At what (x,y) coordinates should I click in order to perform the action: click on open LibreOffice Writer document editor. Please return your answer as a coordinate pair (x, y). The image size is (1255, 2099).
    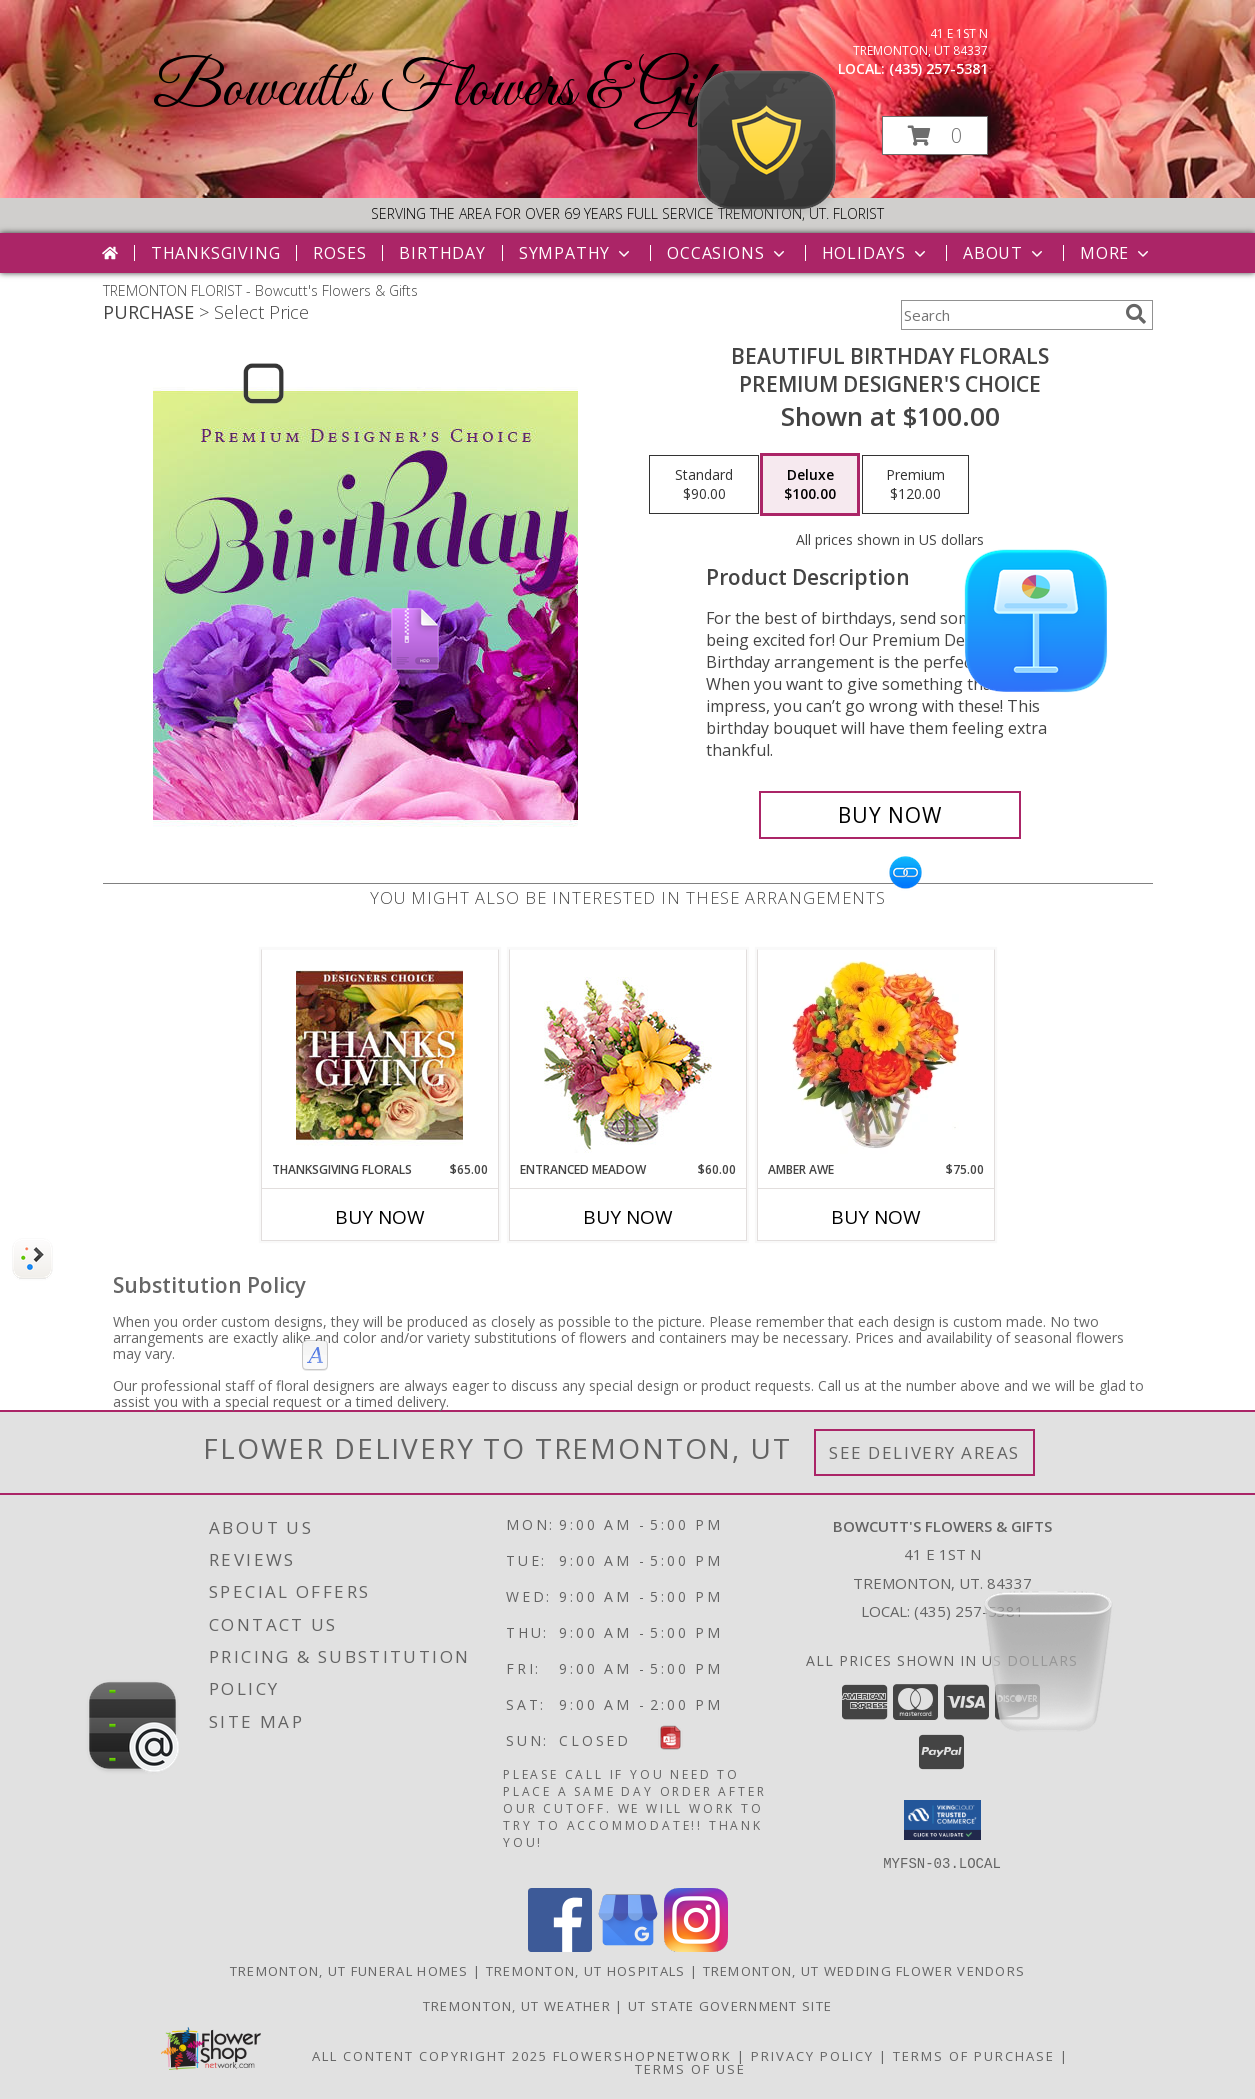
    Looking at the image, I should click on (1036, 621).